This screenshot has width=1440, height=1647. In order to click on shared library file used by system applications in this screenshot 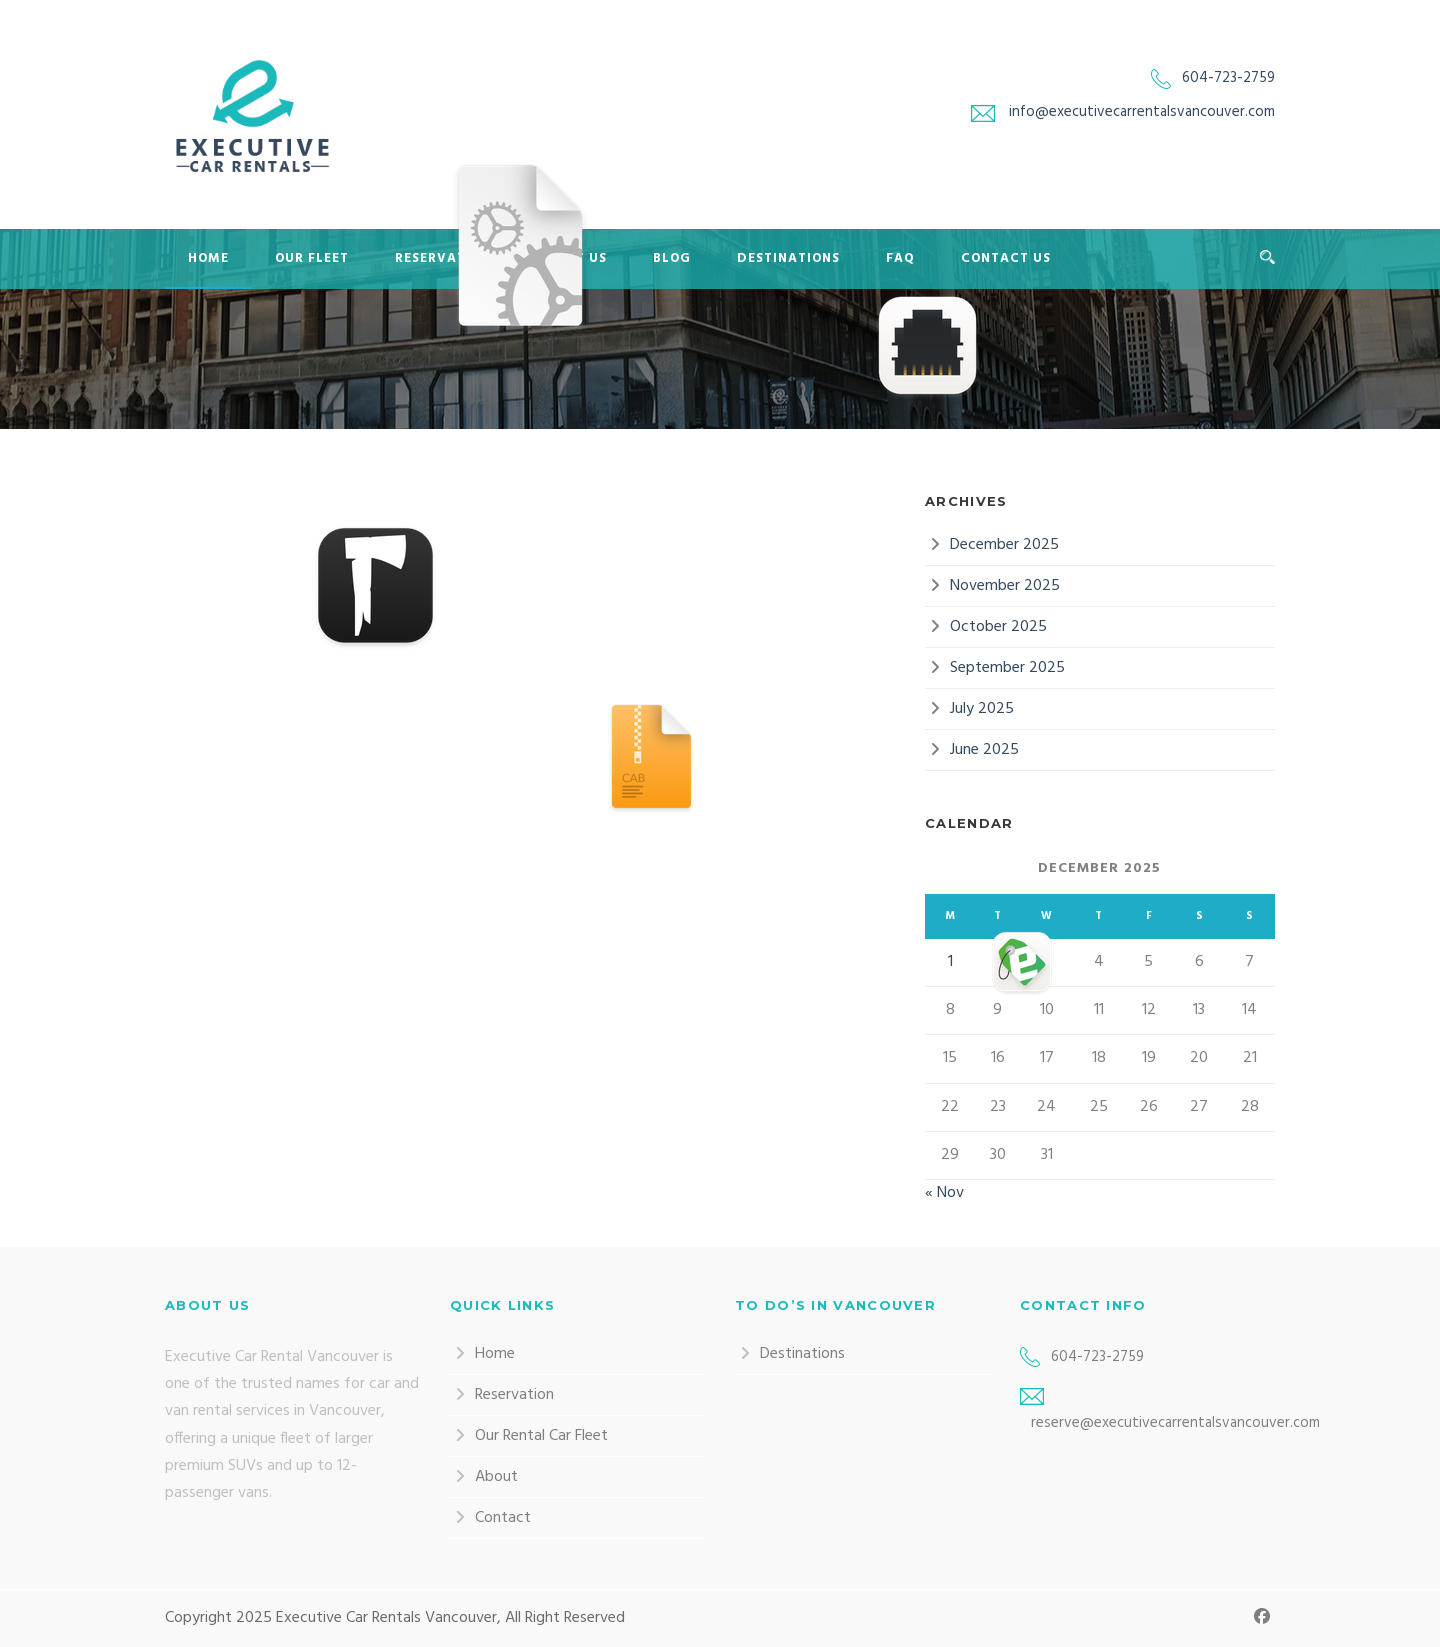, I will do `click(520, 248)`.